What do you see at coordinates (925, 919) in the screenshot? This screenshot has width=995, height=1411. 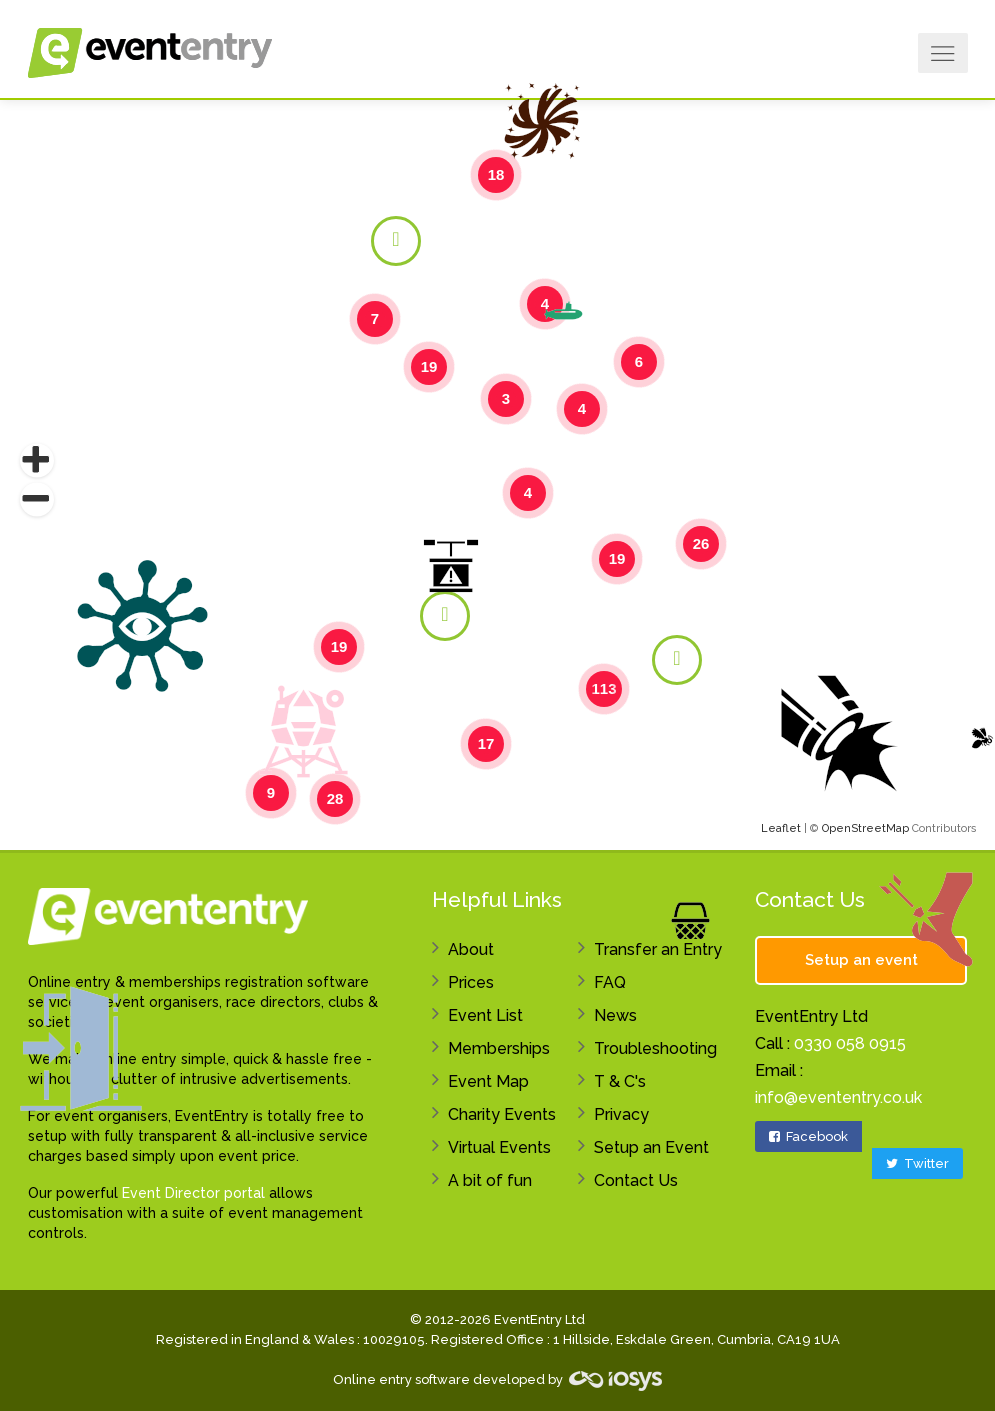 I see `indicates a character's weakness or vulnerability` at bounding box center [925, 919].